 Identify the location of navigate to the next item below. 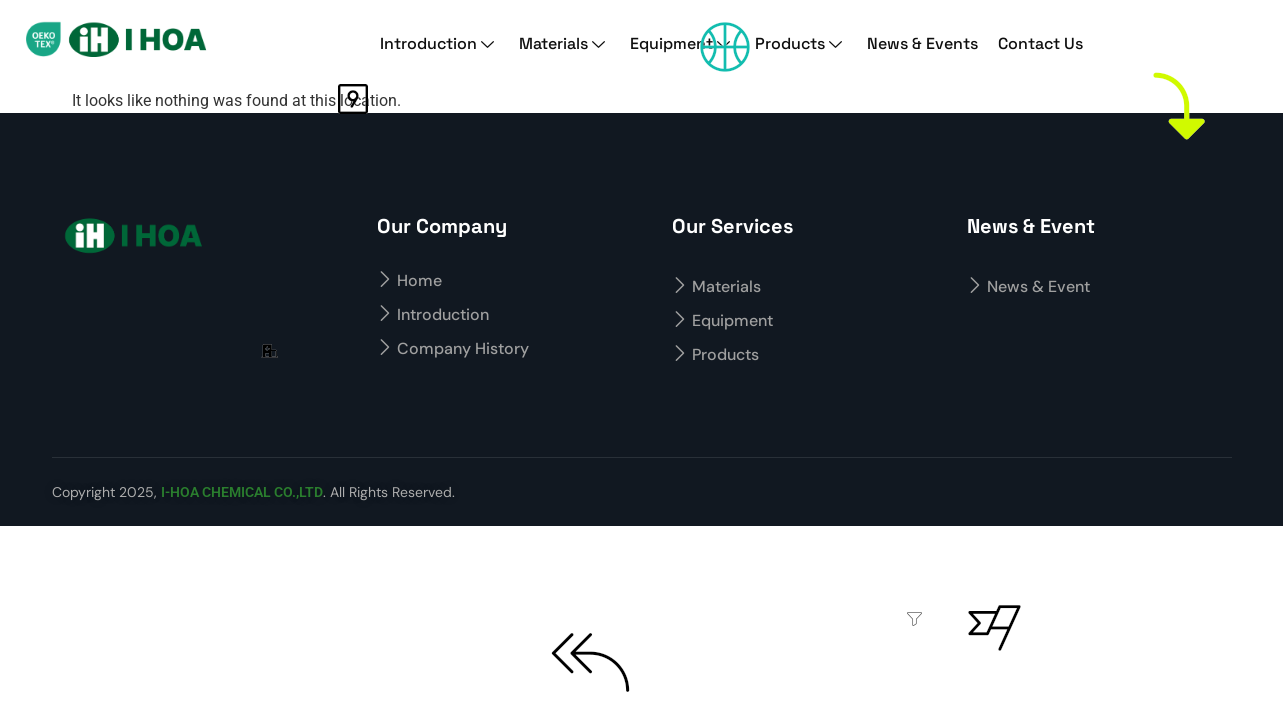
(1179, 106).